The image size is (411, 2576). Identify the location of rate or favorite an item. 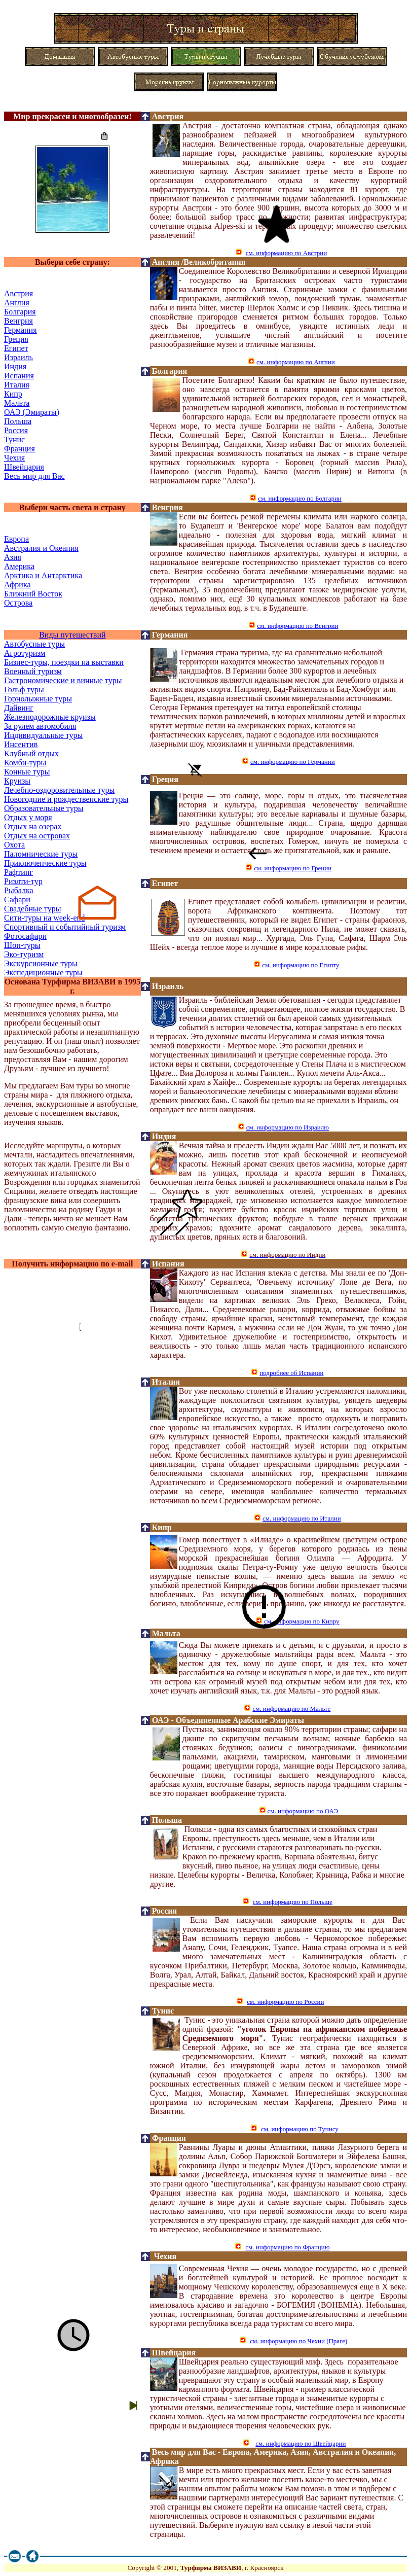
(277, 223).